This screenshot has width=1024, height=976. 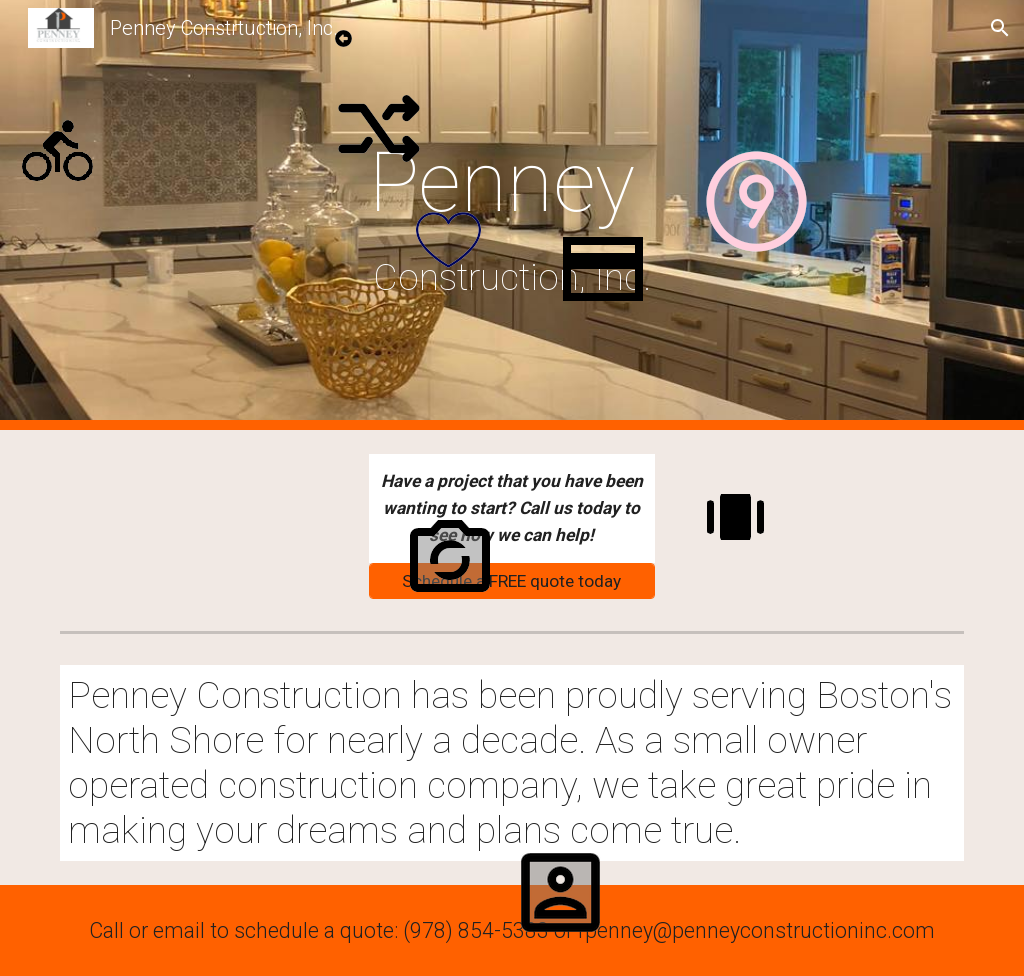 I want to click on indicates step 9 in a multi-step process, so click(x=756, y=201).